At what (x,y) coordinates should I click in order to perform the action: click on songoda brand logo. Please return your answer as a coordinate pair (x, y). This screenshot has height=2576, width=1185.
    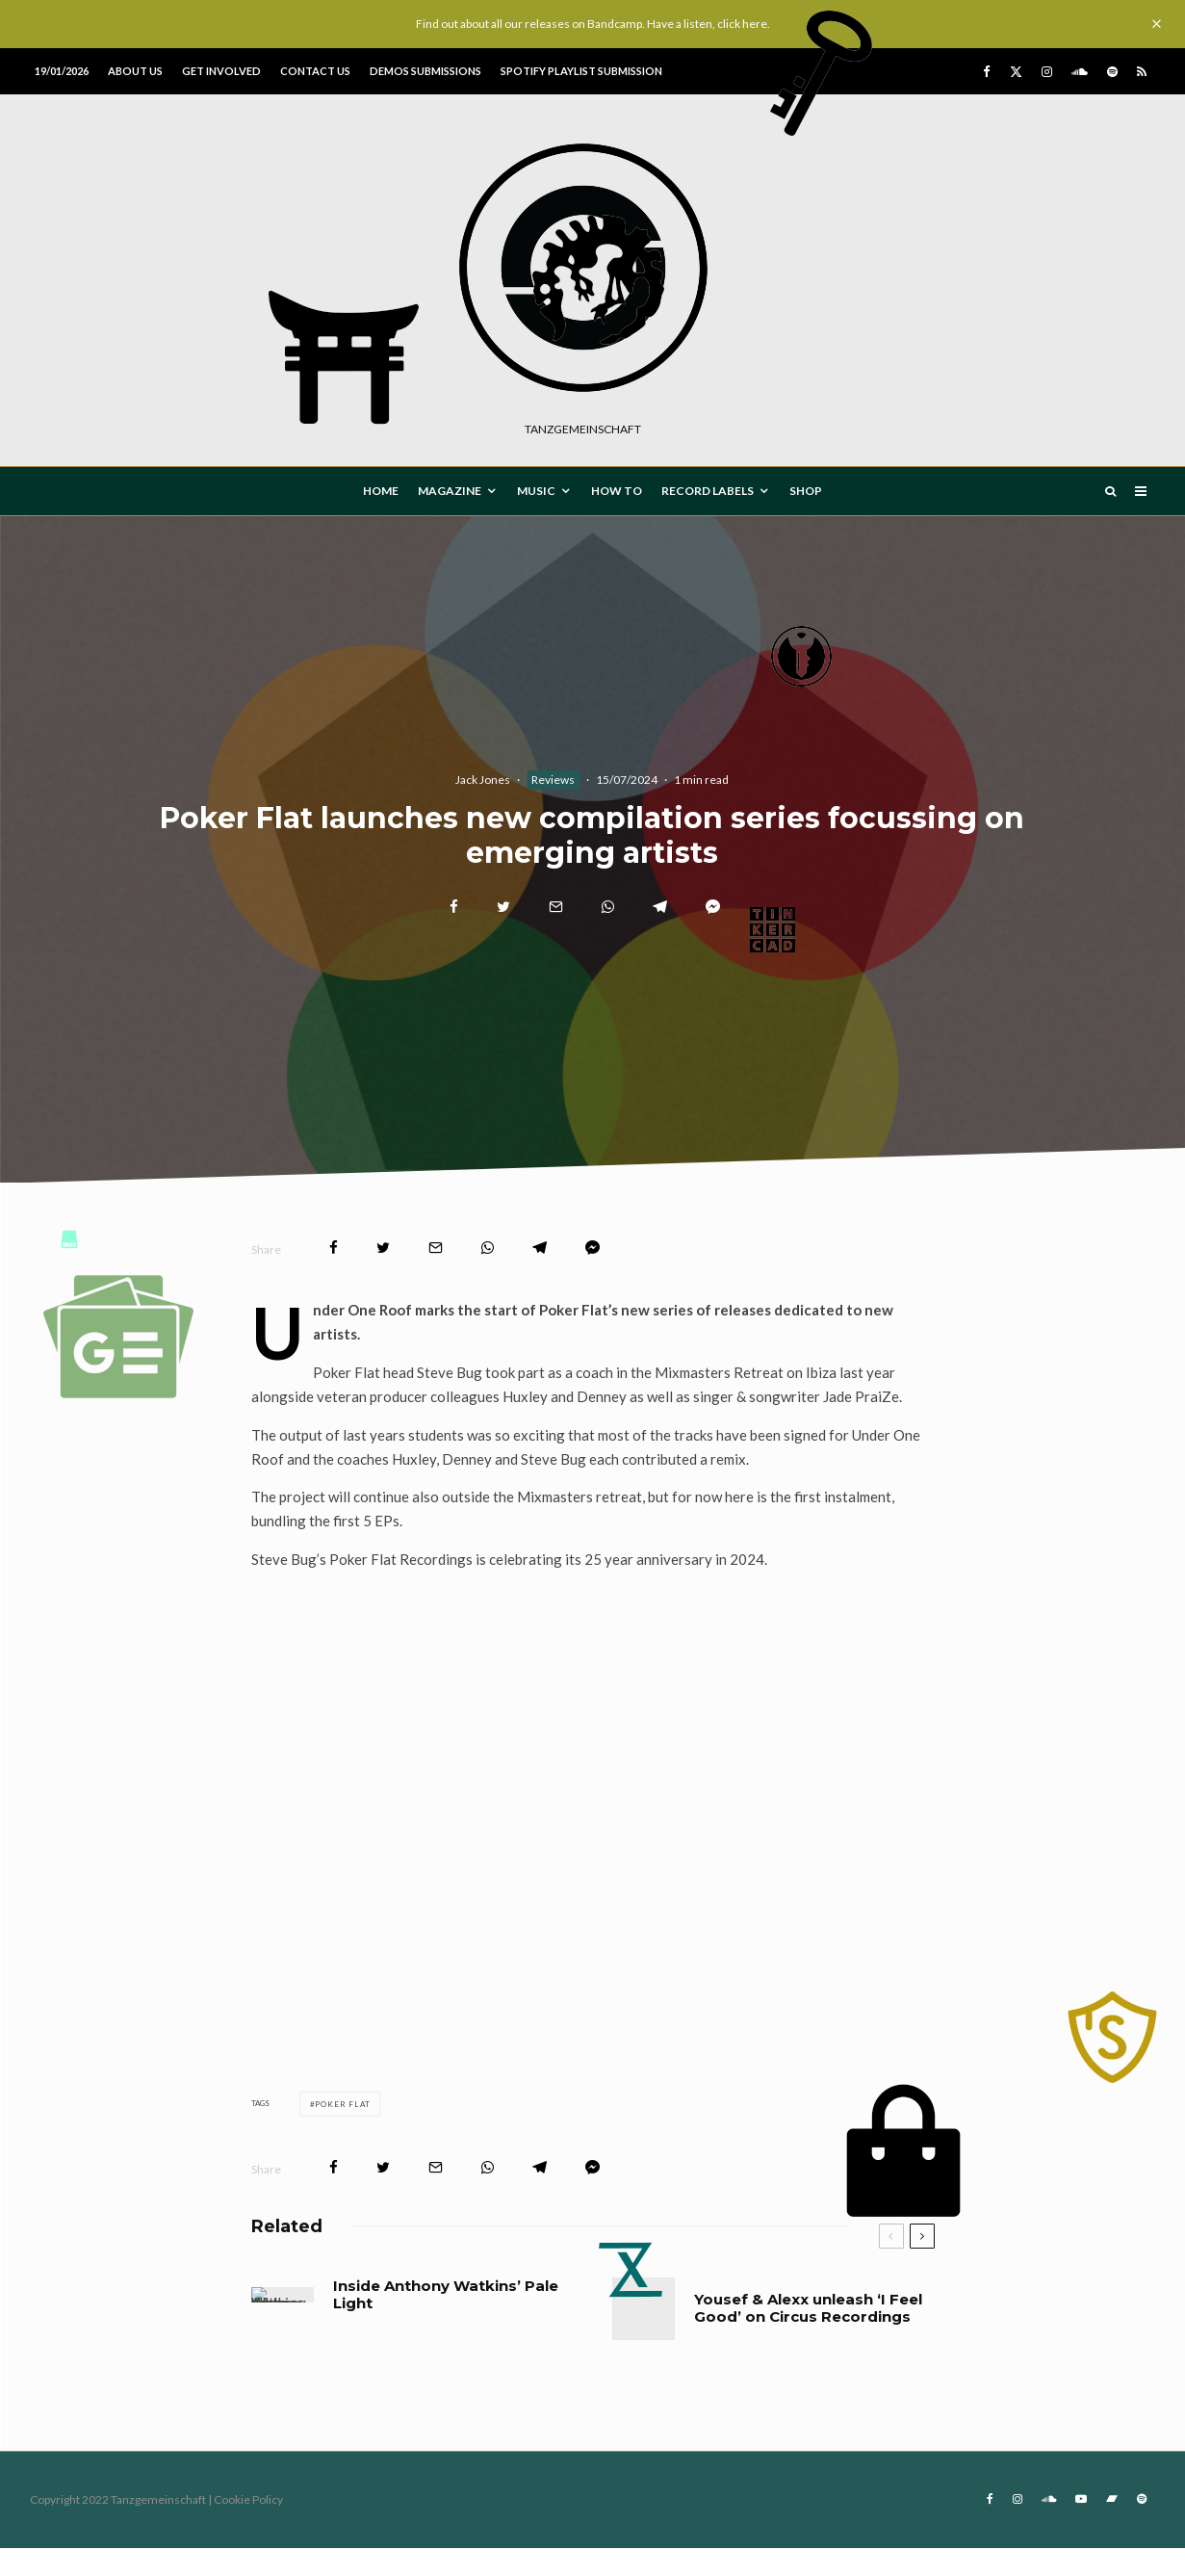
    Looking at the image, I should click on (1112, 2037).